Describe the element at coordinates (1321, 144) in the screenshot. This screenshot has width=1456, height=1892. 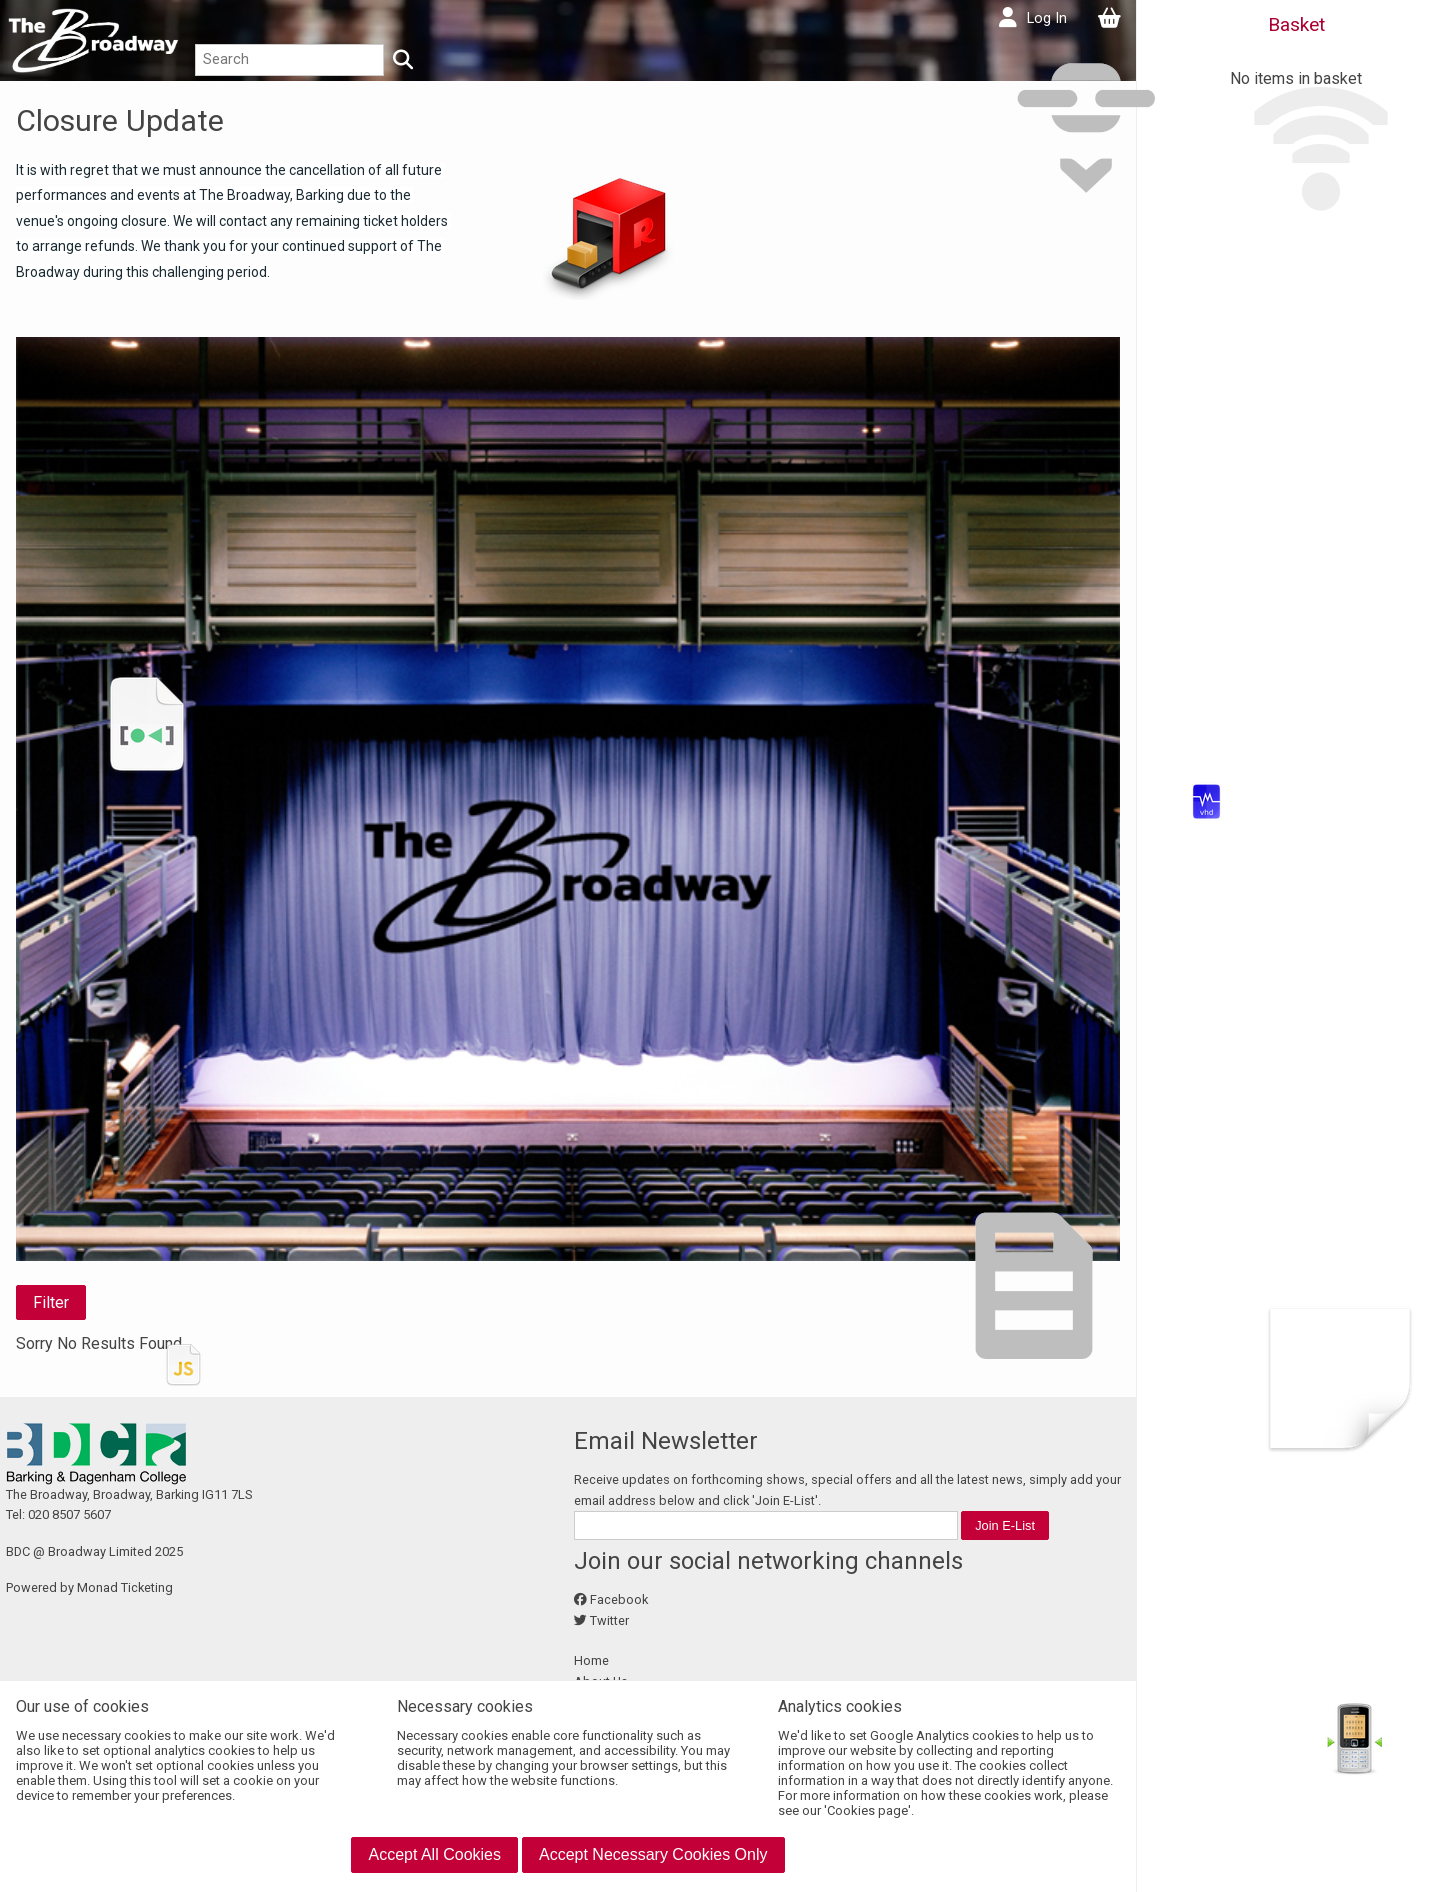
I see `indicates no wireless signal available` at that location.